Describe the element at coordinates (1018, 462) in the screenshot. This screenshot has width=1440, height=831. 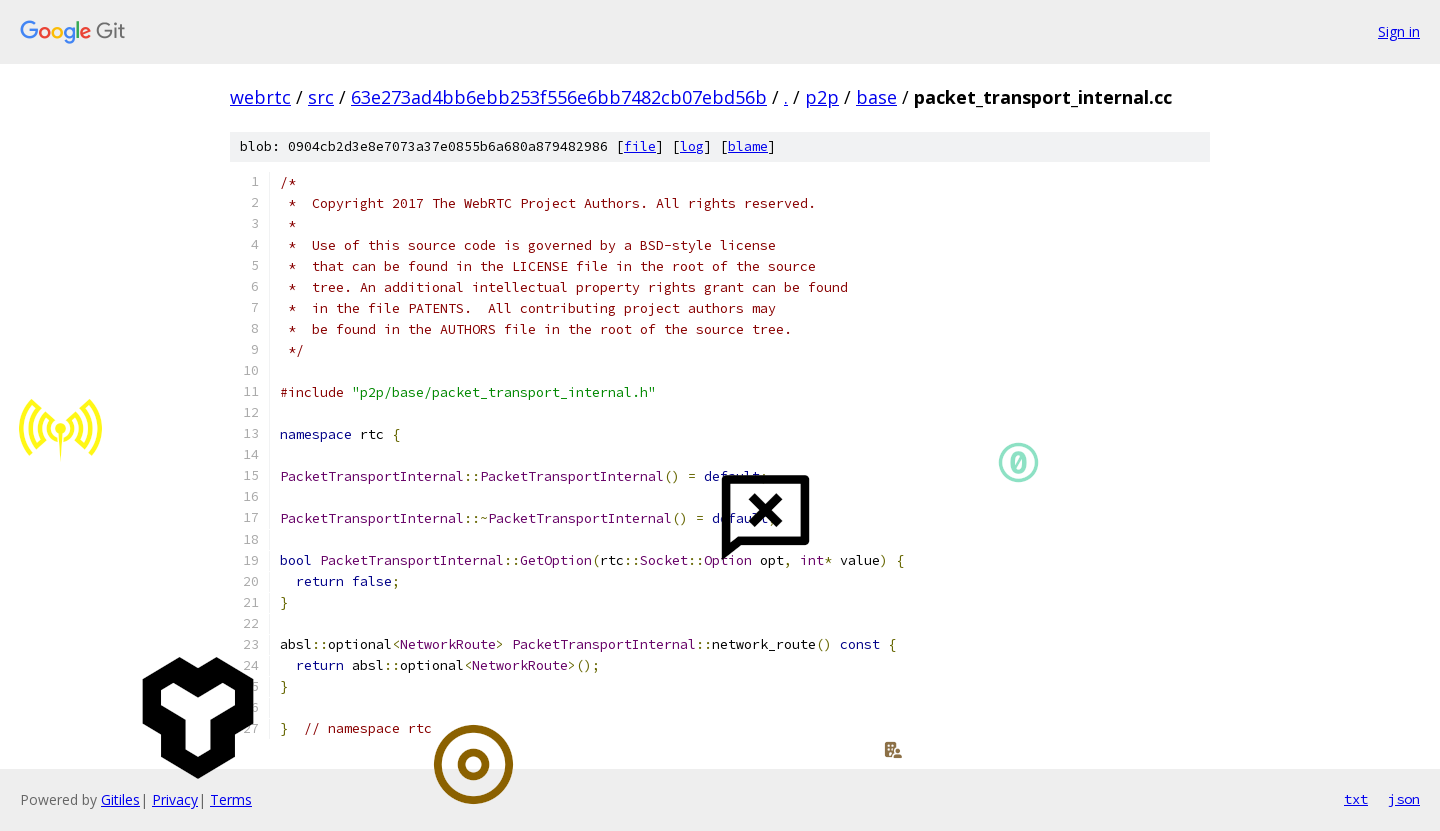
I see `creative commons zero (CC0) public domain license` at that location.